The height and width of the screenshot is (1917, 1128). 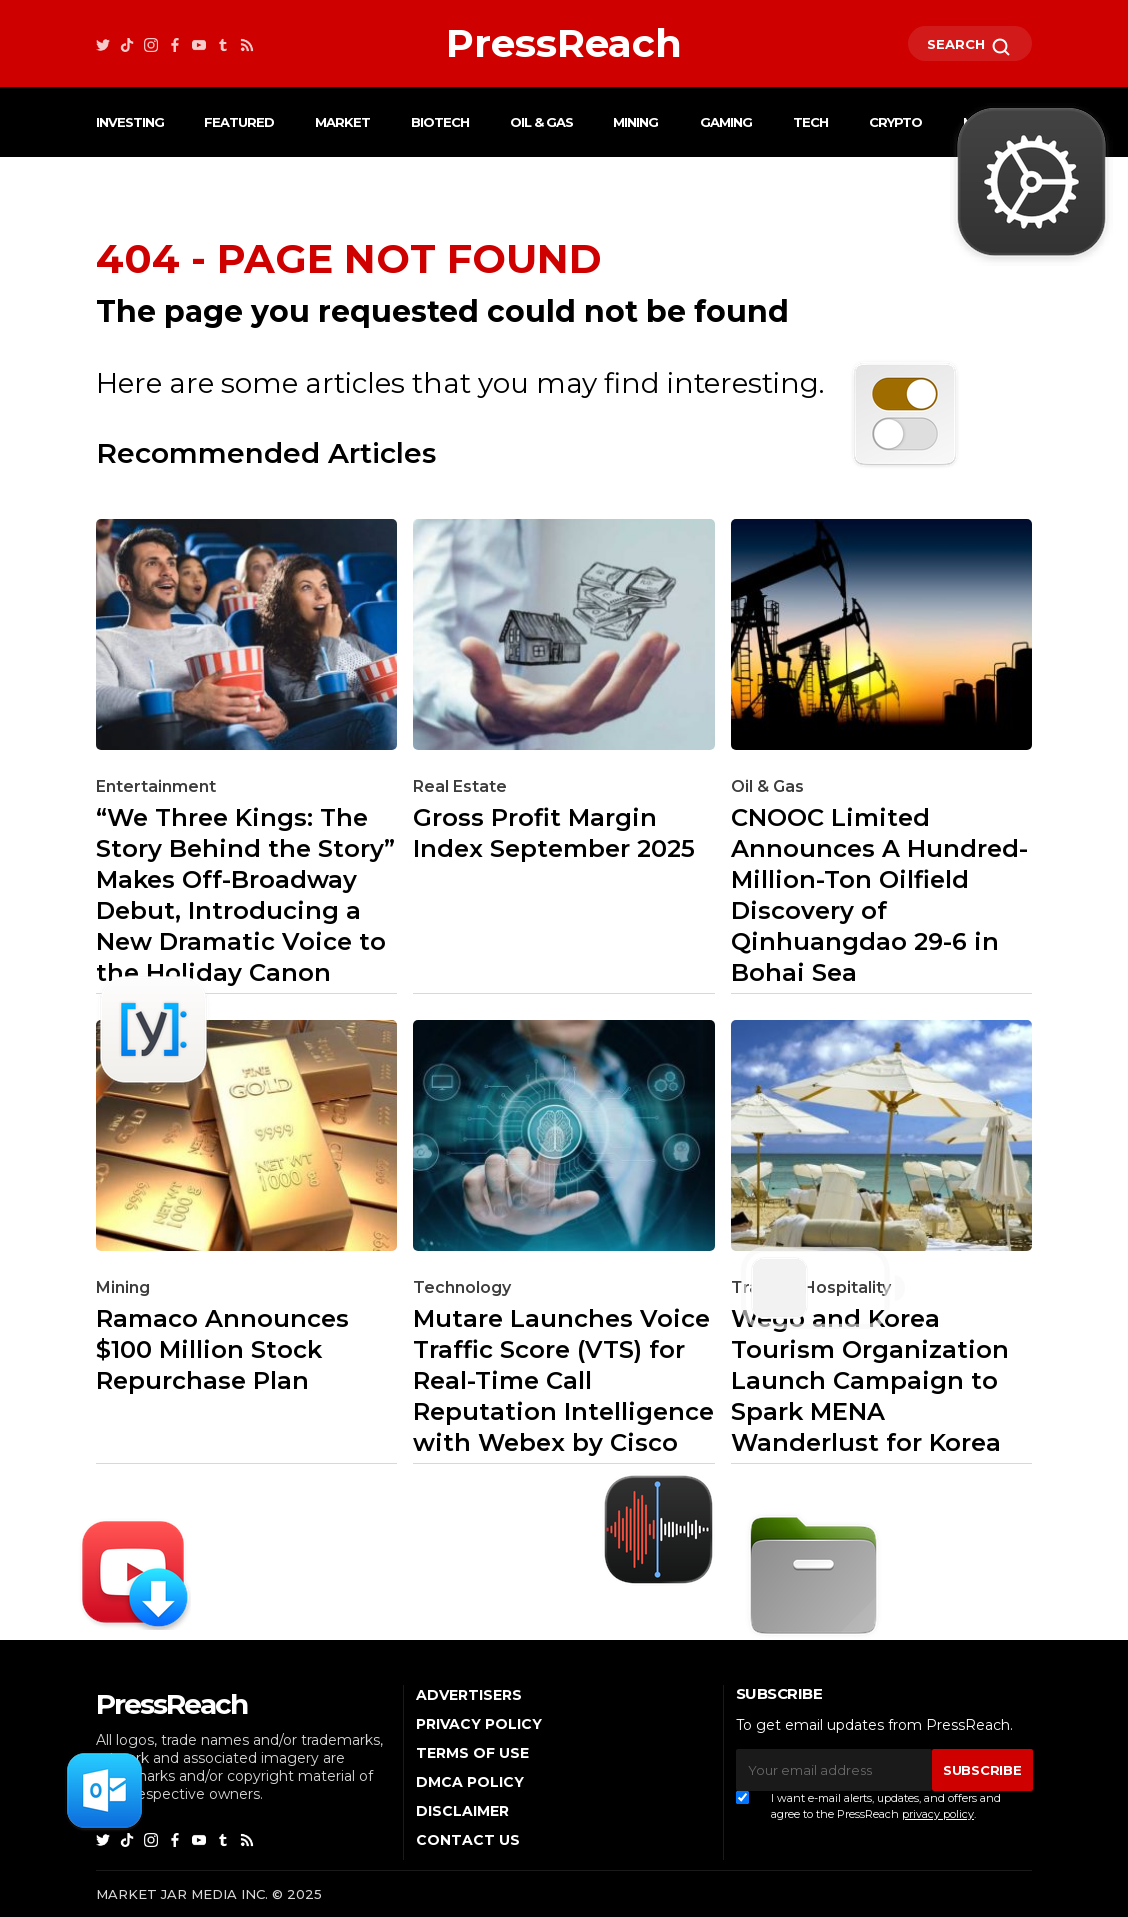 What do you see at coordinates (133, 1572) in the screenshot?
I see `download videos from youtube` at bounding box center [133, 1572].